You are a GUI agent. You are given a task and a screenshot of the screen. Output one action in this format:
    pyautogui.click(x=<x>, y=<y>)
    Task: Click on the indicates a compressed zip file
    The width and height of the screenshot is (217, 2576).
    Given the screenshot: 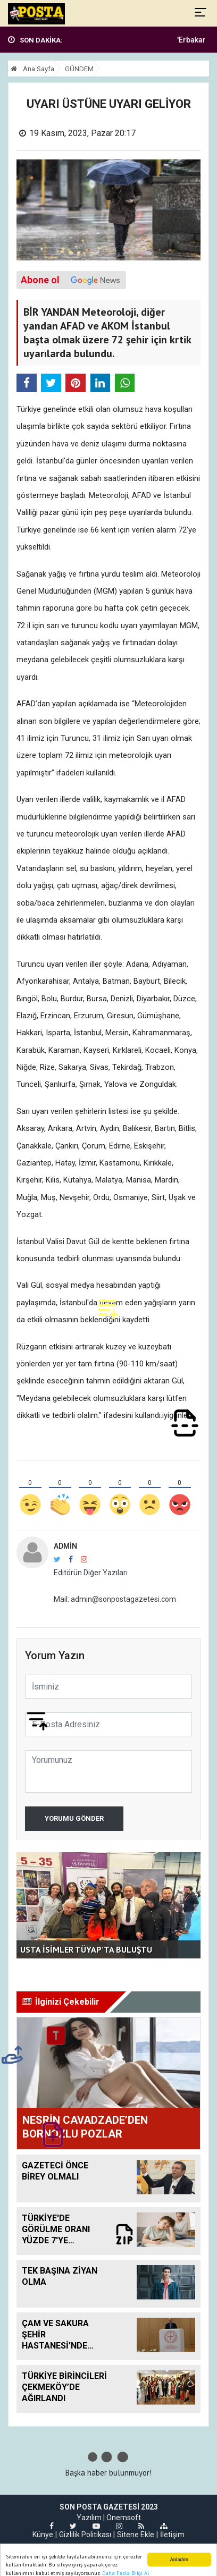 What is the action you would take?
    pyautogui.click(x=124, y=2234)
    